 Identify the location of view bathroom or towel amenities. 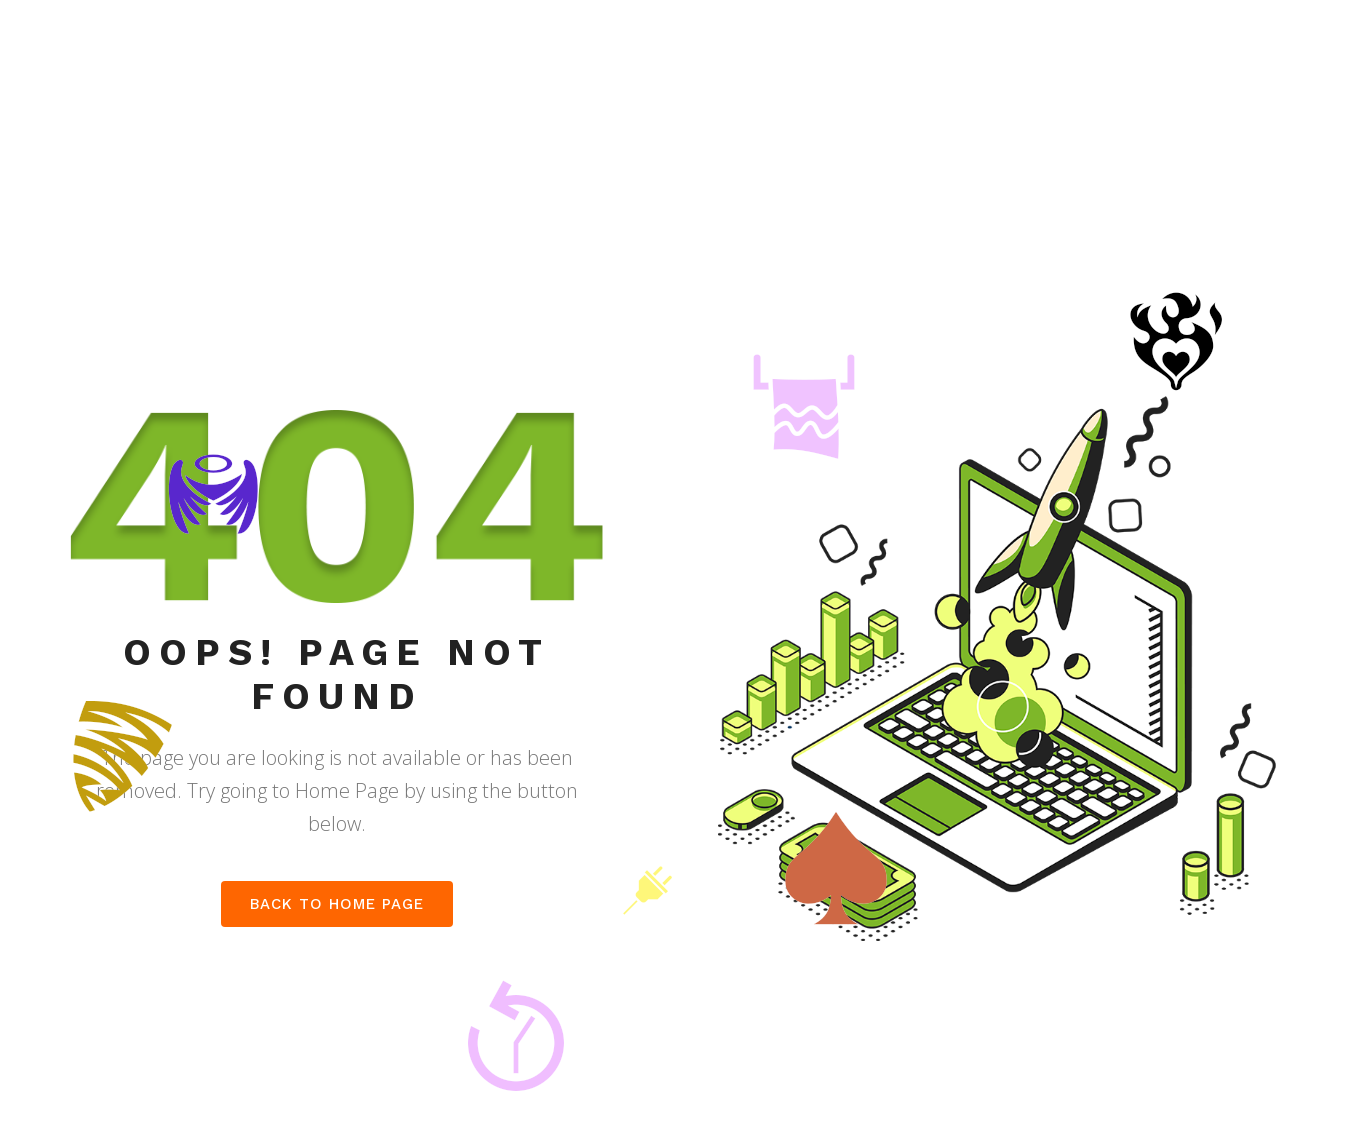
(804, 403).